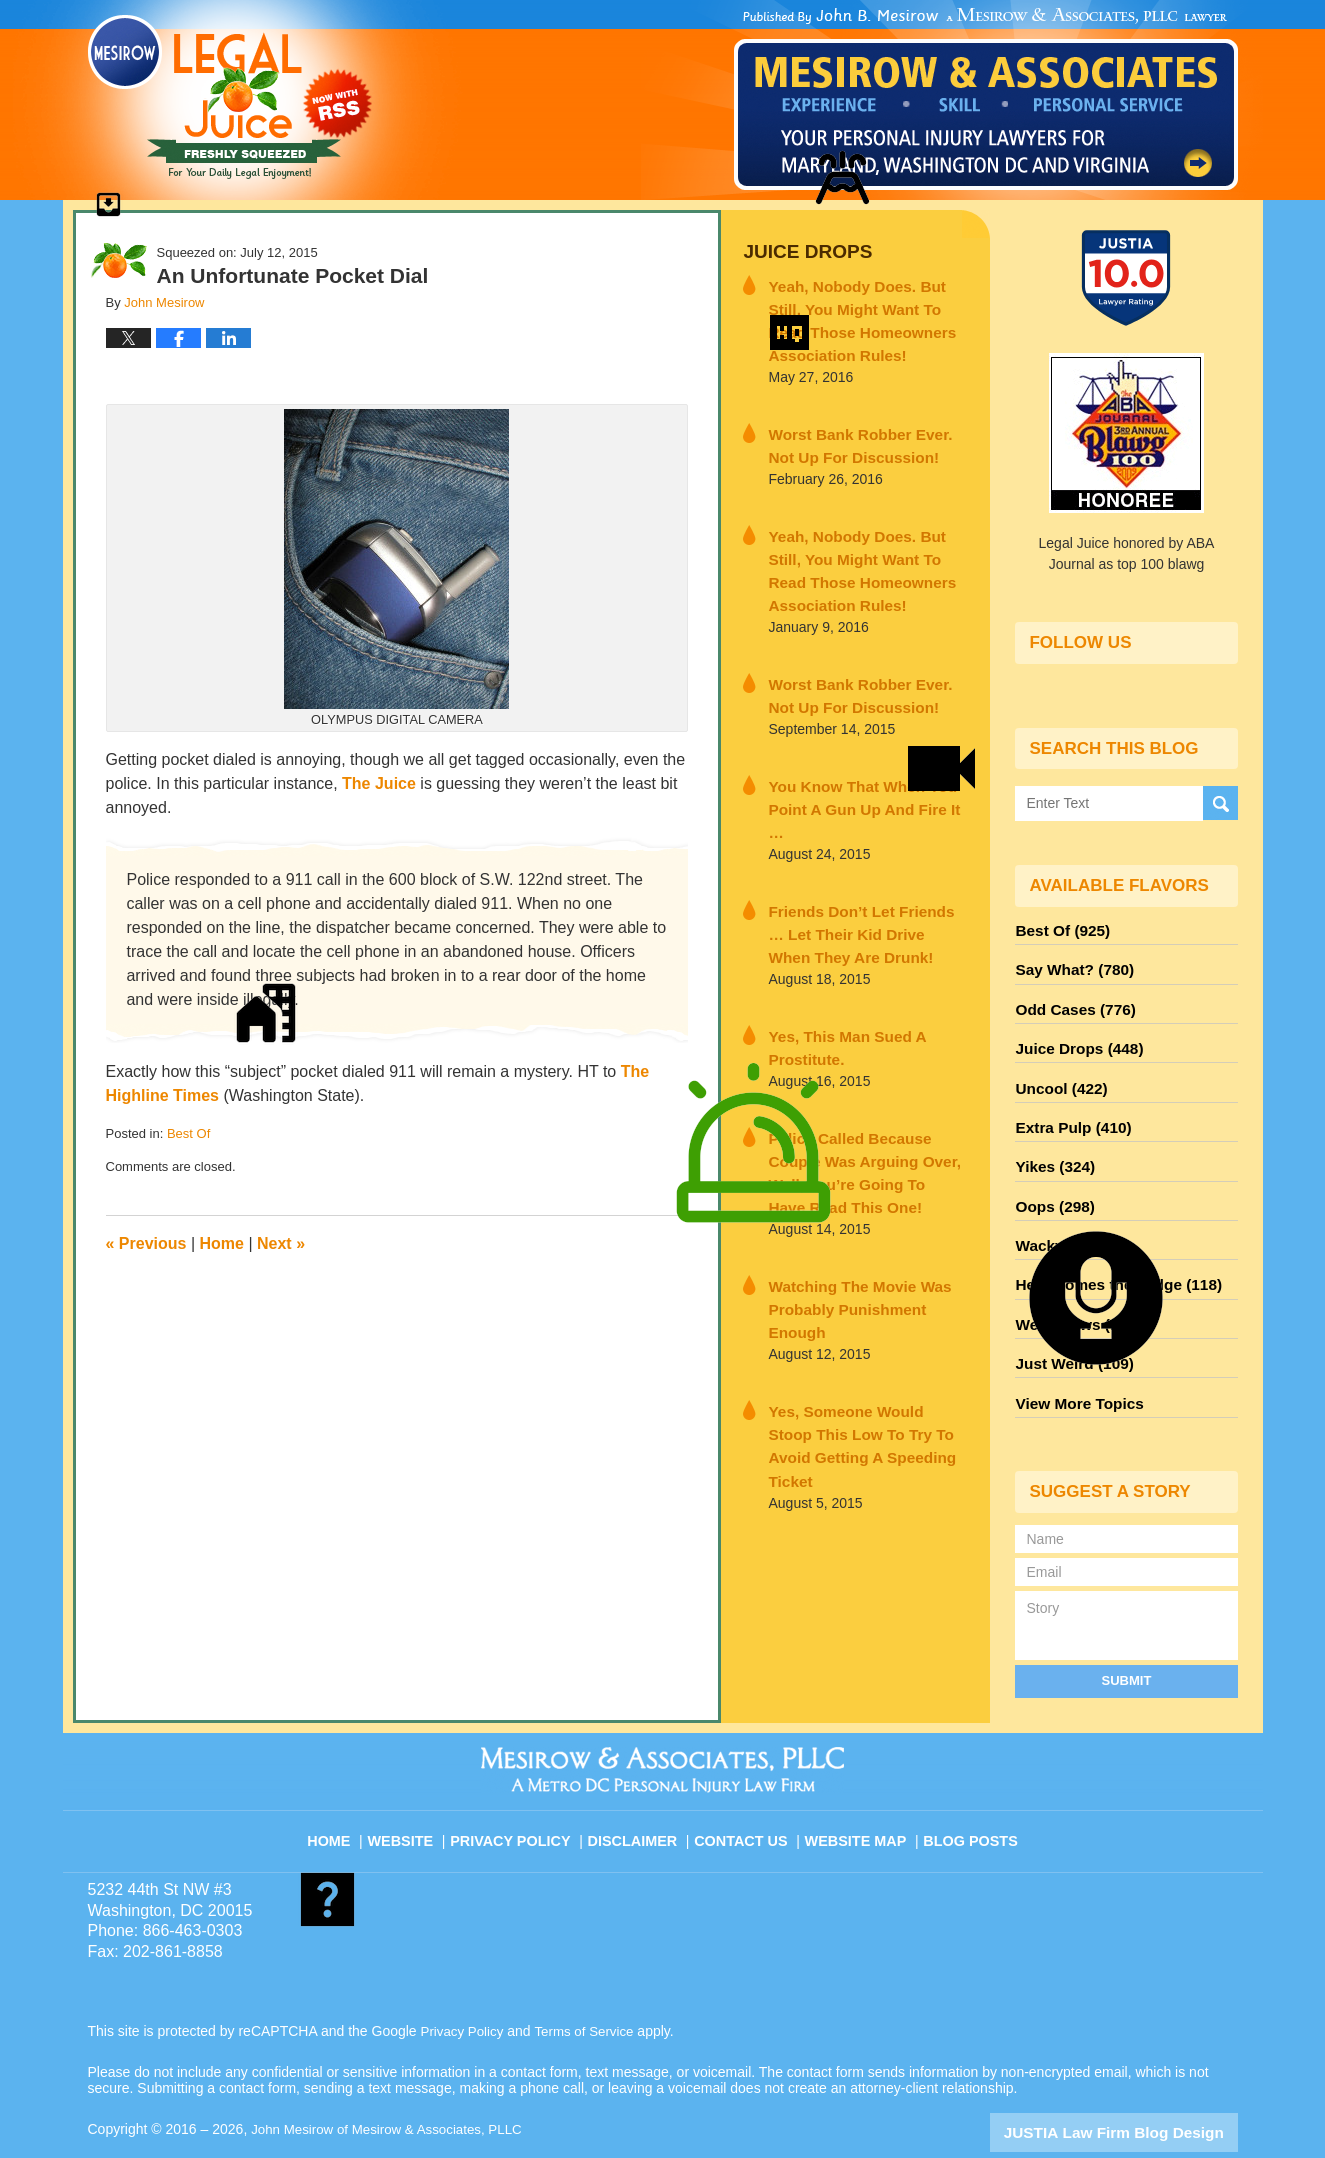 The width and height of the screenshot is (1325, 2158). Describe the element at coordinates (1096, 1298) in the screenshot. I see `tap to start voice recording` at that location.